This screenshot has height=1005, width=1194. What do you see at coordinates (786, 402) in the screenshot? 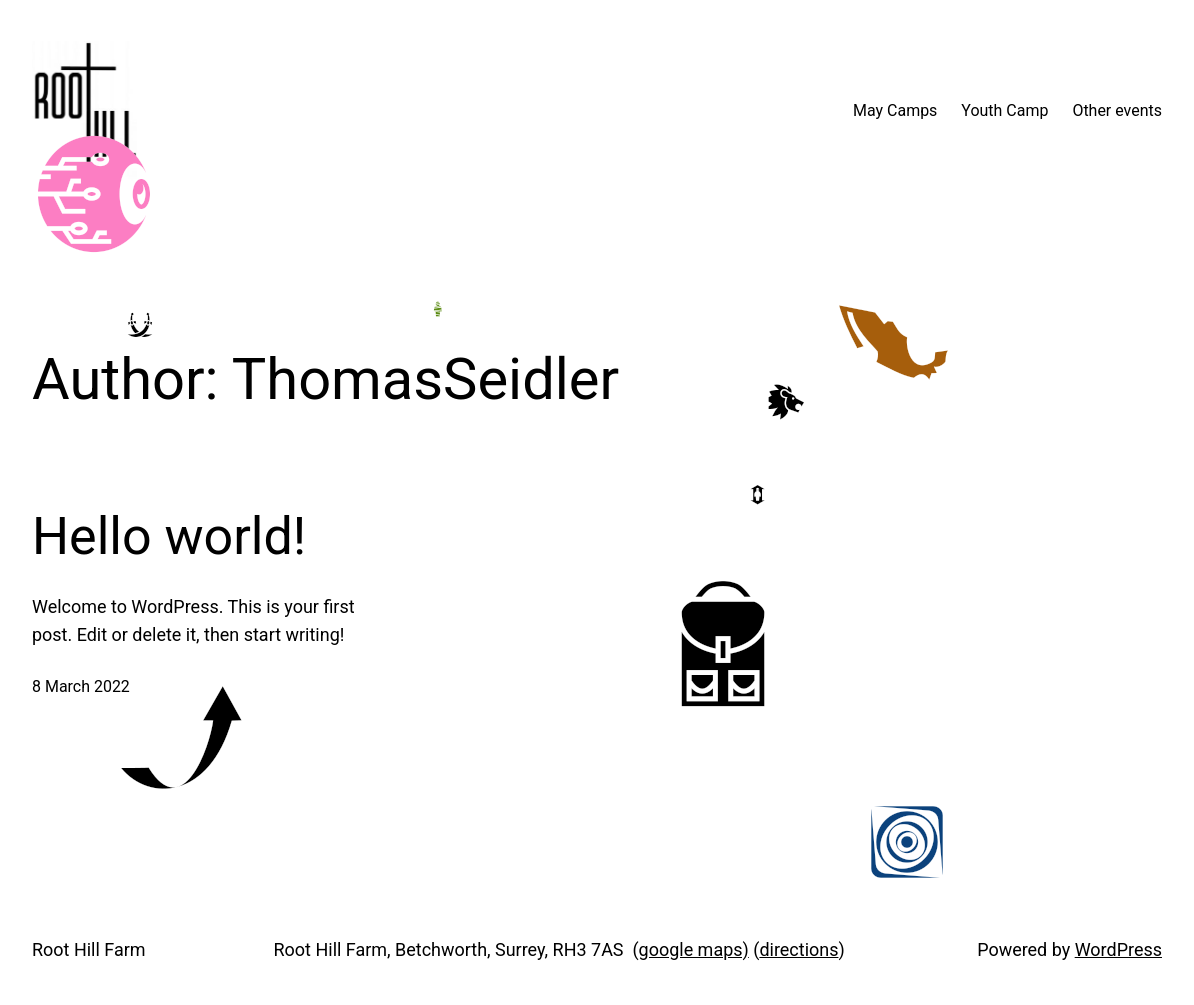
I see `represents a lion character or avatar in a game` at bounding box center [786, 402].